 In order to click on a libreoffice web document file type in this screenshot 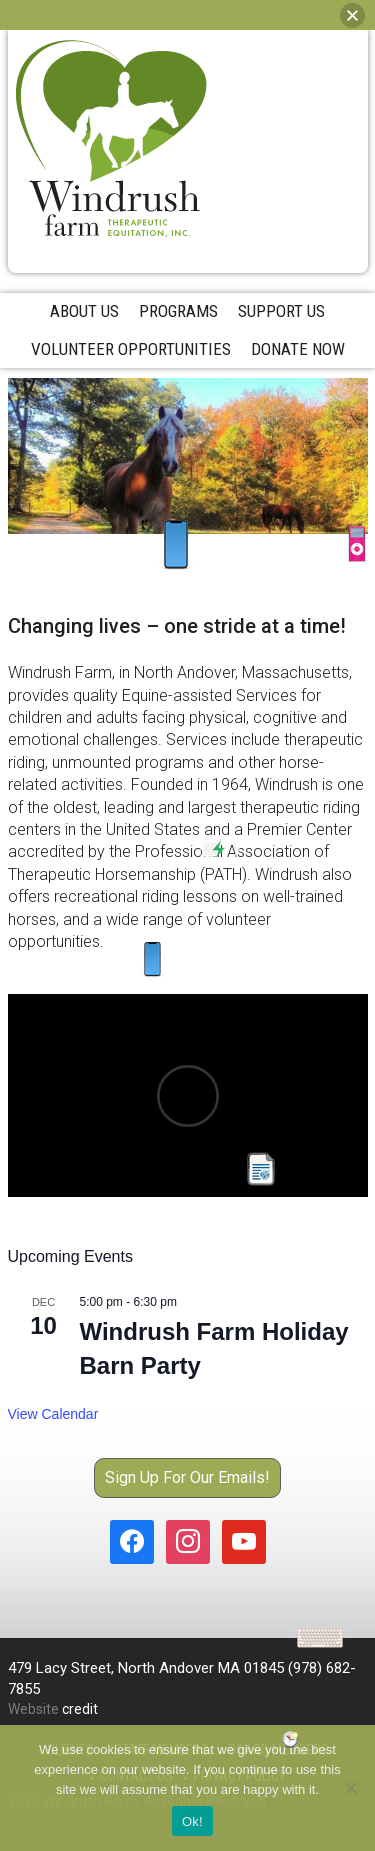, I will do `click(261, 1169)`.